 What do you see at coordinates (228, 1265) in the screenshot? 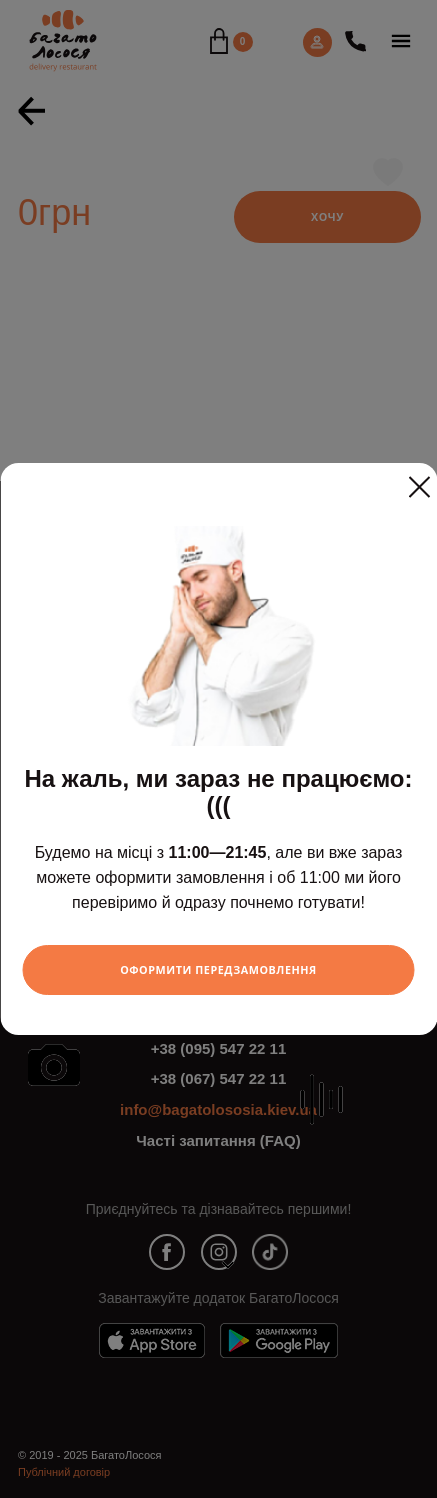
I see `expand a dropdown menu` at bounding box center [228, 1265].